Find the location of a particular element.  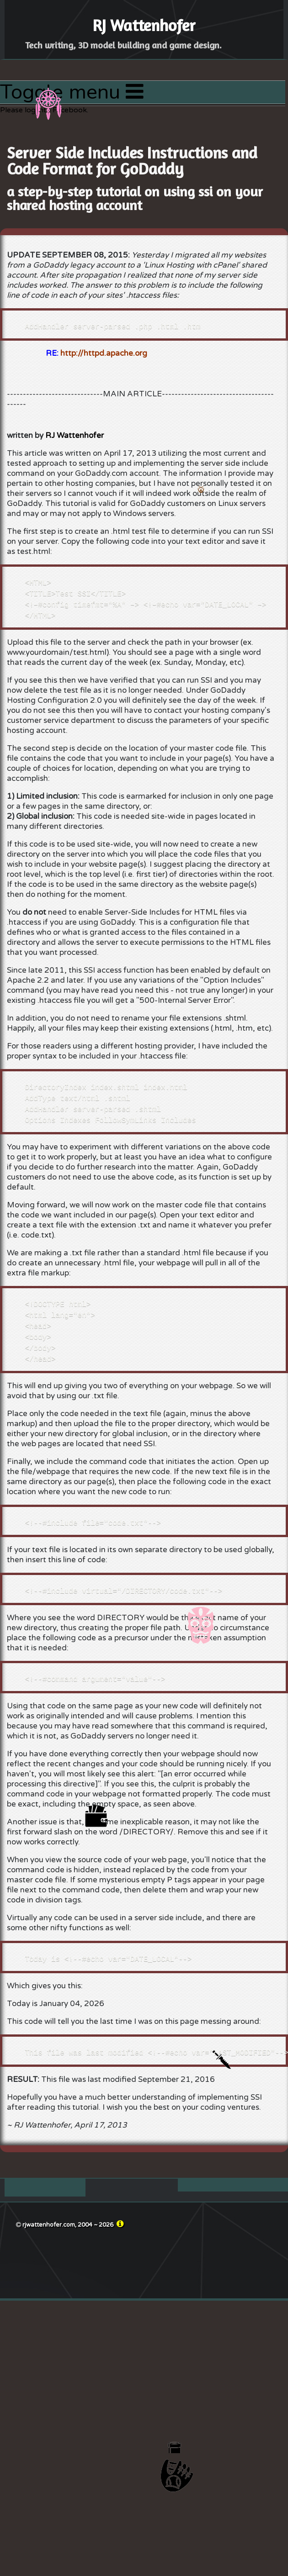

día de los muertos themed game element or decoration is located at coordinates (201, 1625).